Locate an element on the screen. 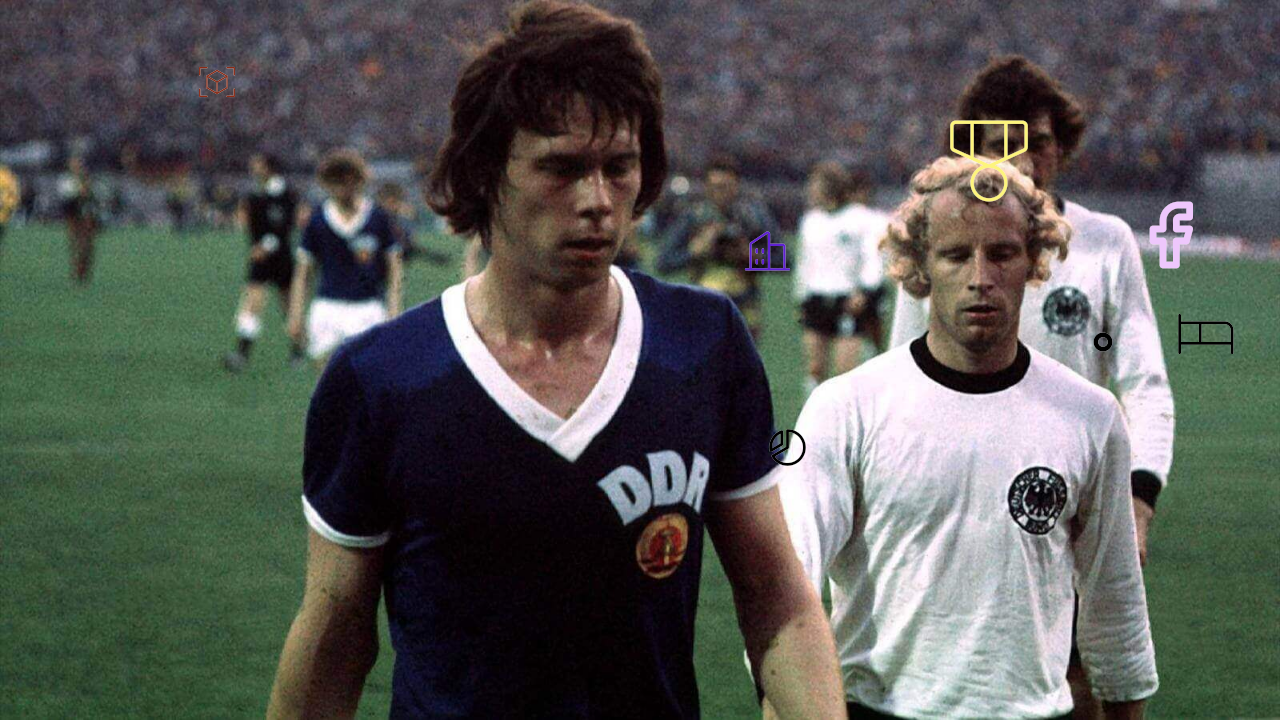 This screenshot has height=720, width=1280. scan or capture a 3D object is located at coordinates (217, 82).